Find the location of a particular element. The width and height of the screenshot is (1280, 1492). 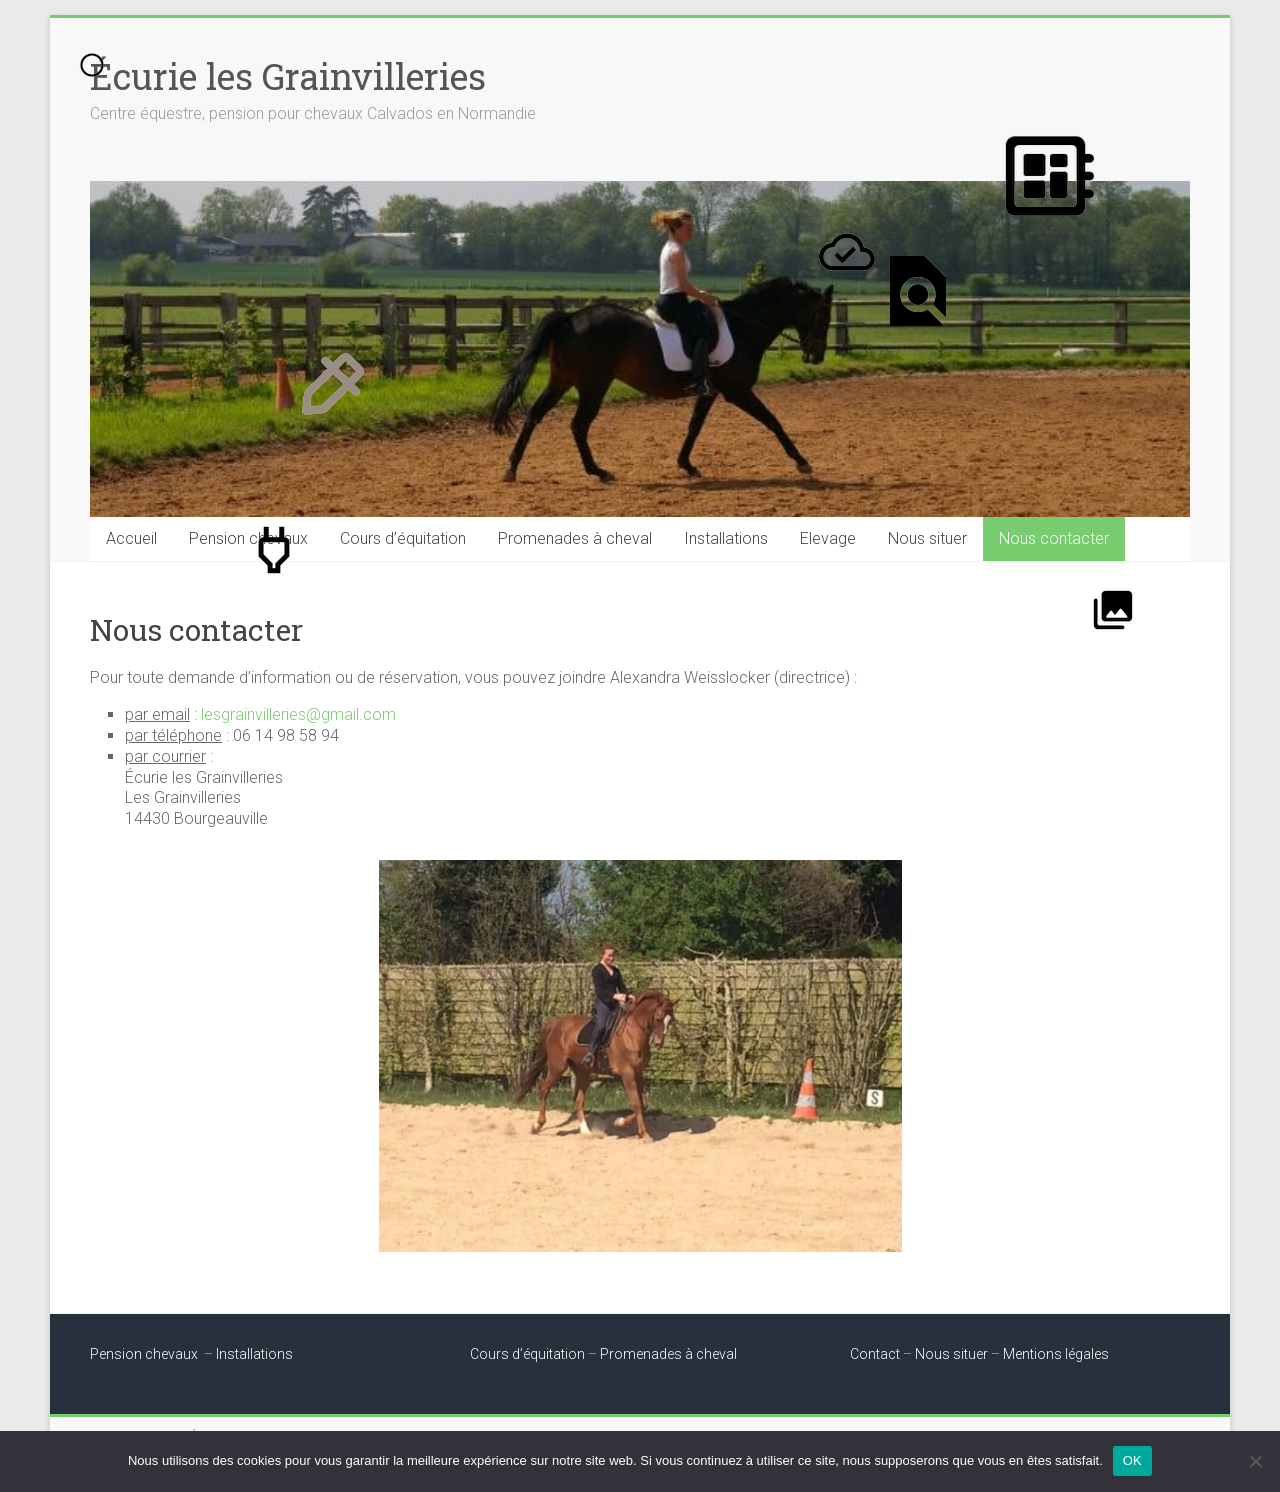

indicates device is charging or connected to power is located at coordinates (274, 550).